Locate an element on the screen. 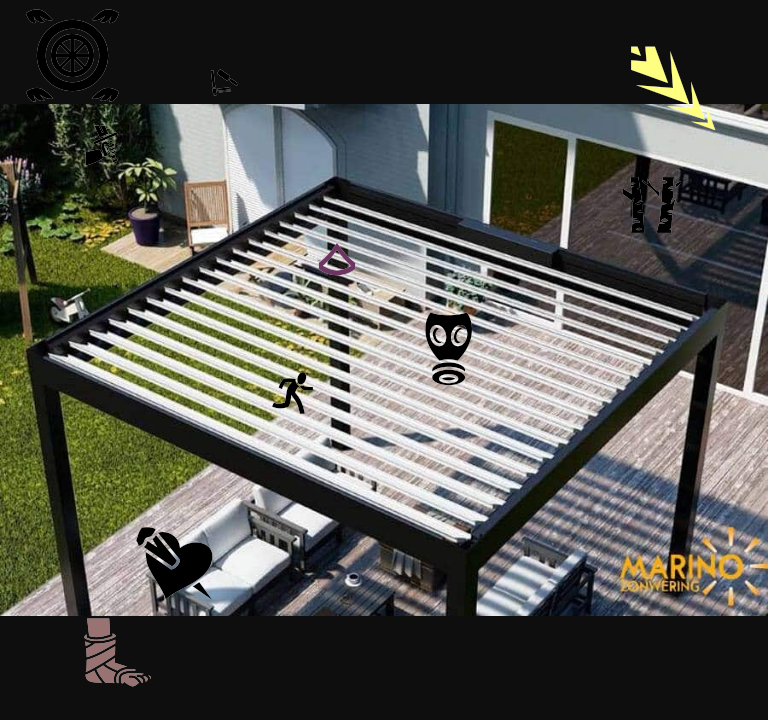 This screenshot has width=768, height=720. woodworking tools or crafting section is located at coordinates (224, 82).